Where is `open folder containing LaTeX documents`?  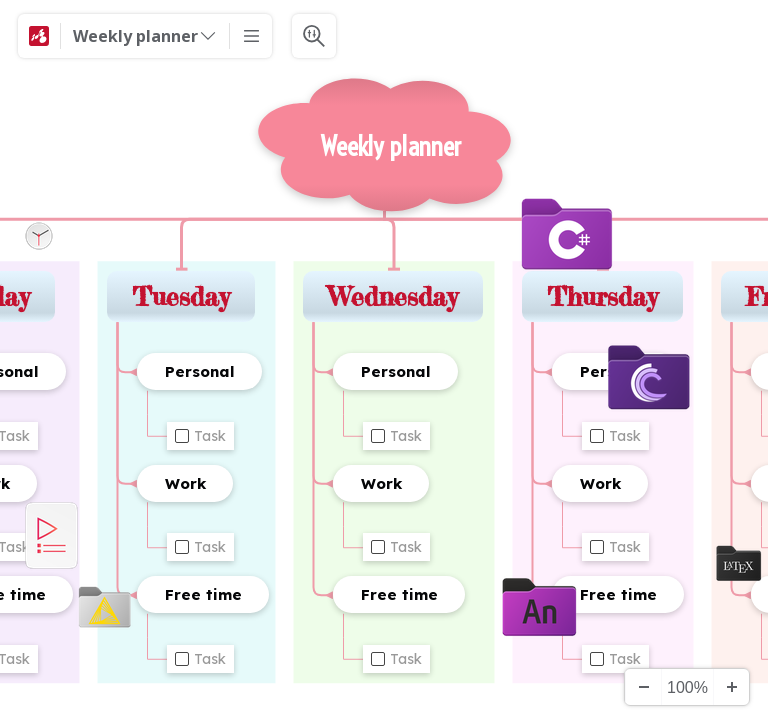
open folder containing LaTeX documents is located at coordinates (738, 564).